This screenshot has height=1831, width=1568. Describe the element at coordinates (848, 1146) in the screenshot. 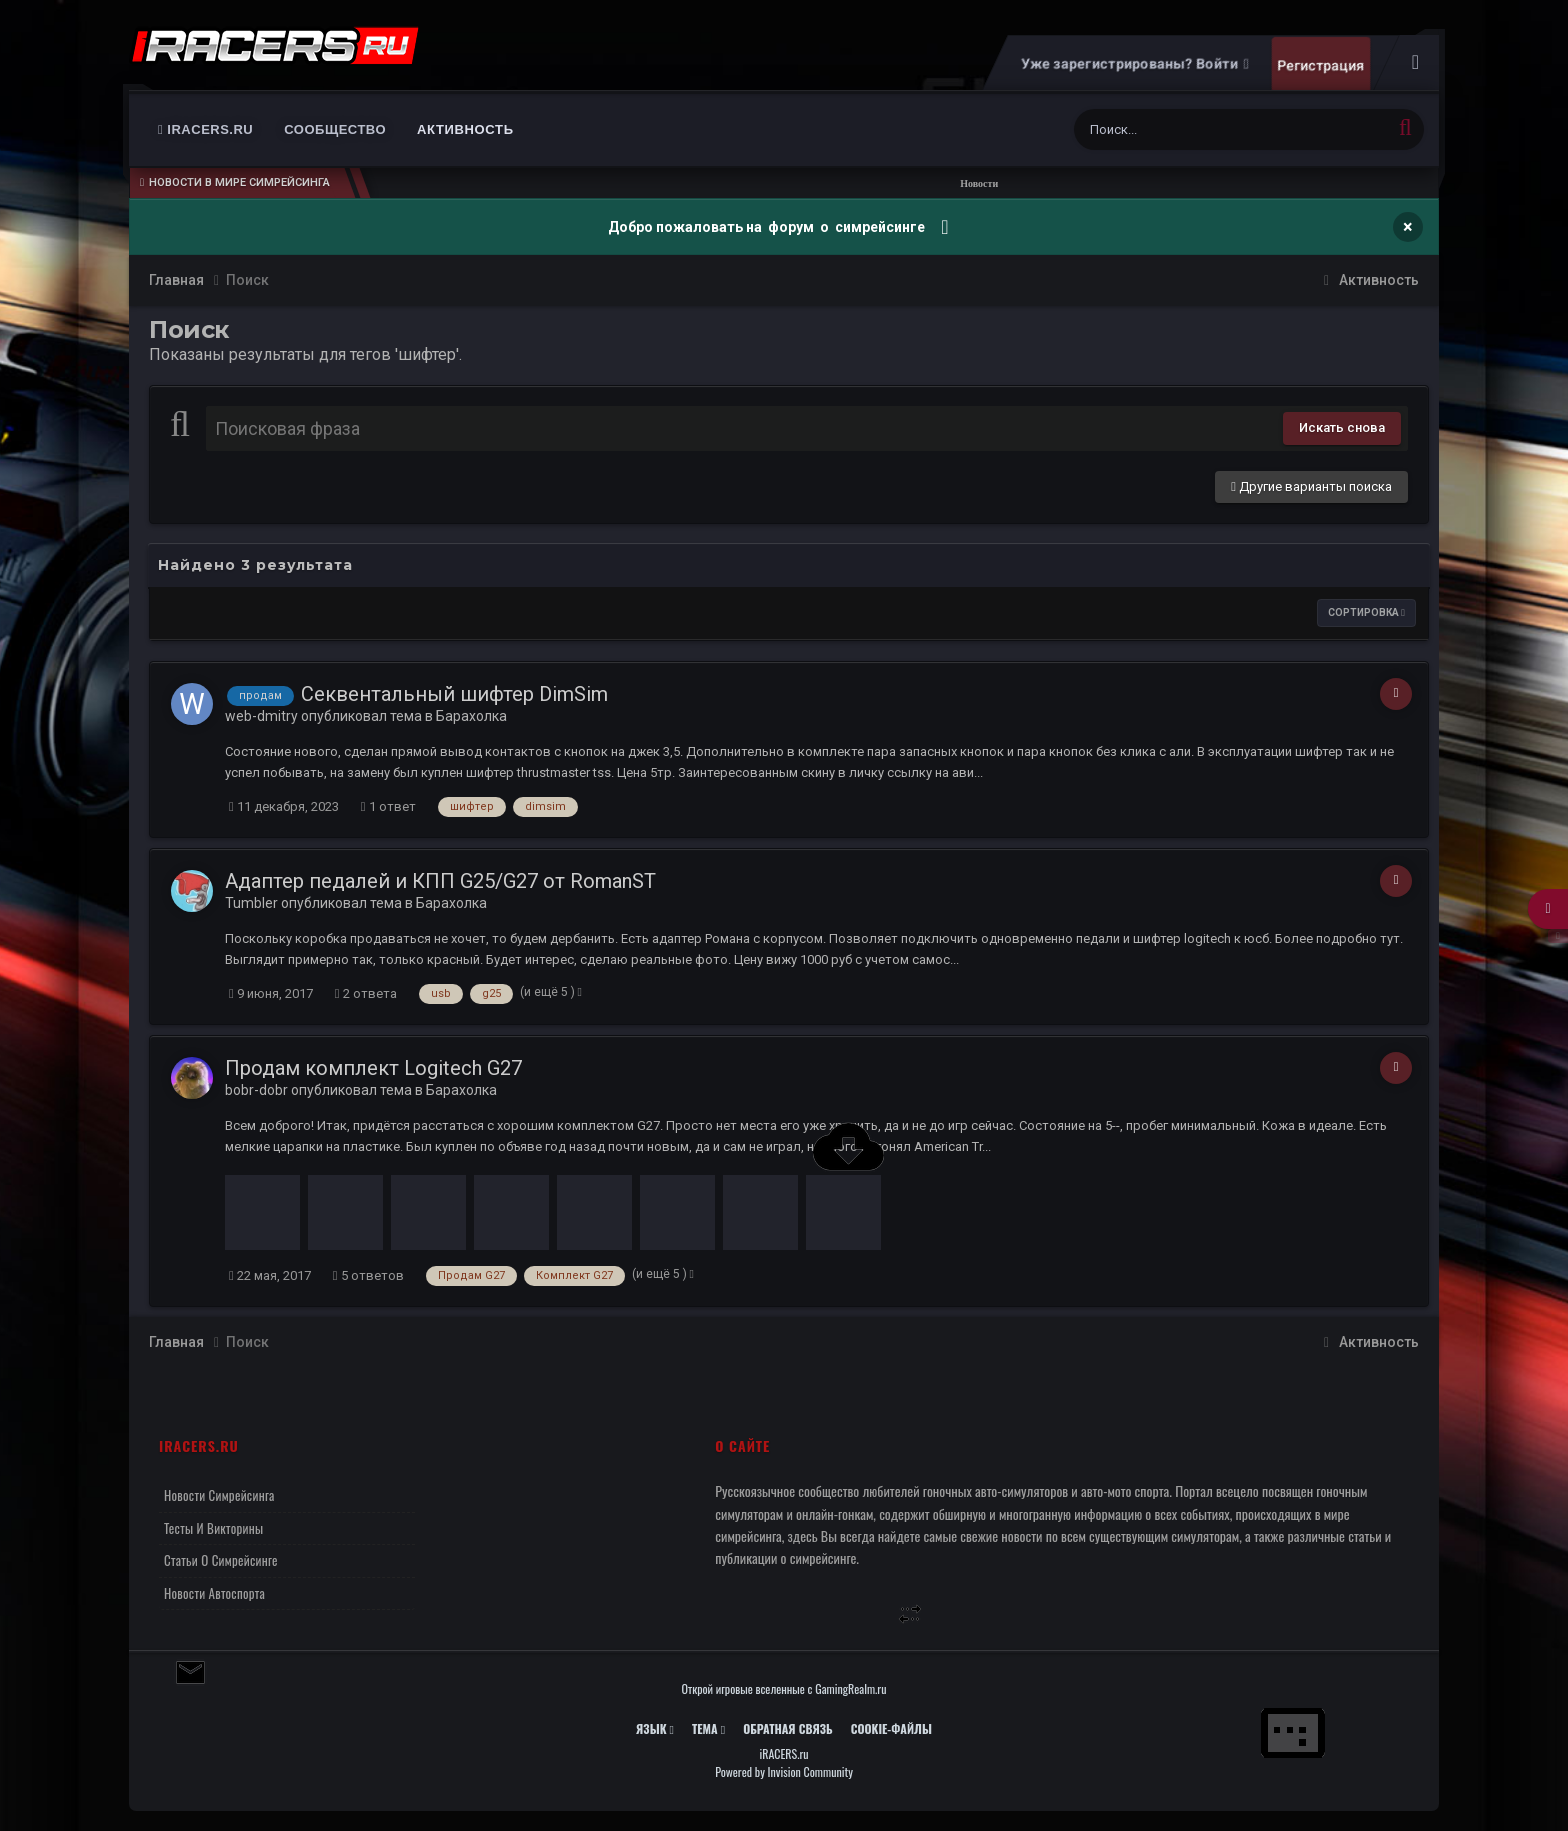

I see `download file from cloud storage` at that location.